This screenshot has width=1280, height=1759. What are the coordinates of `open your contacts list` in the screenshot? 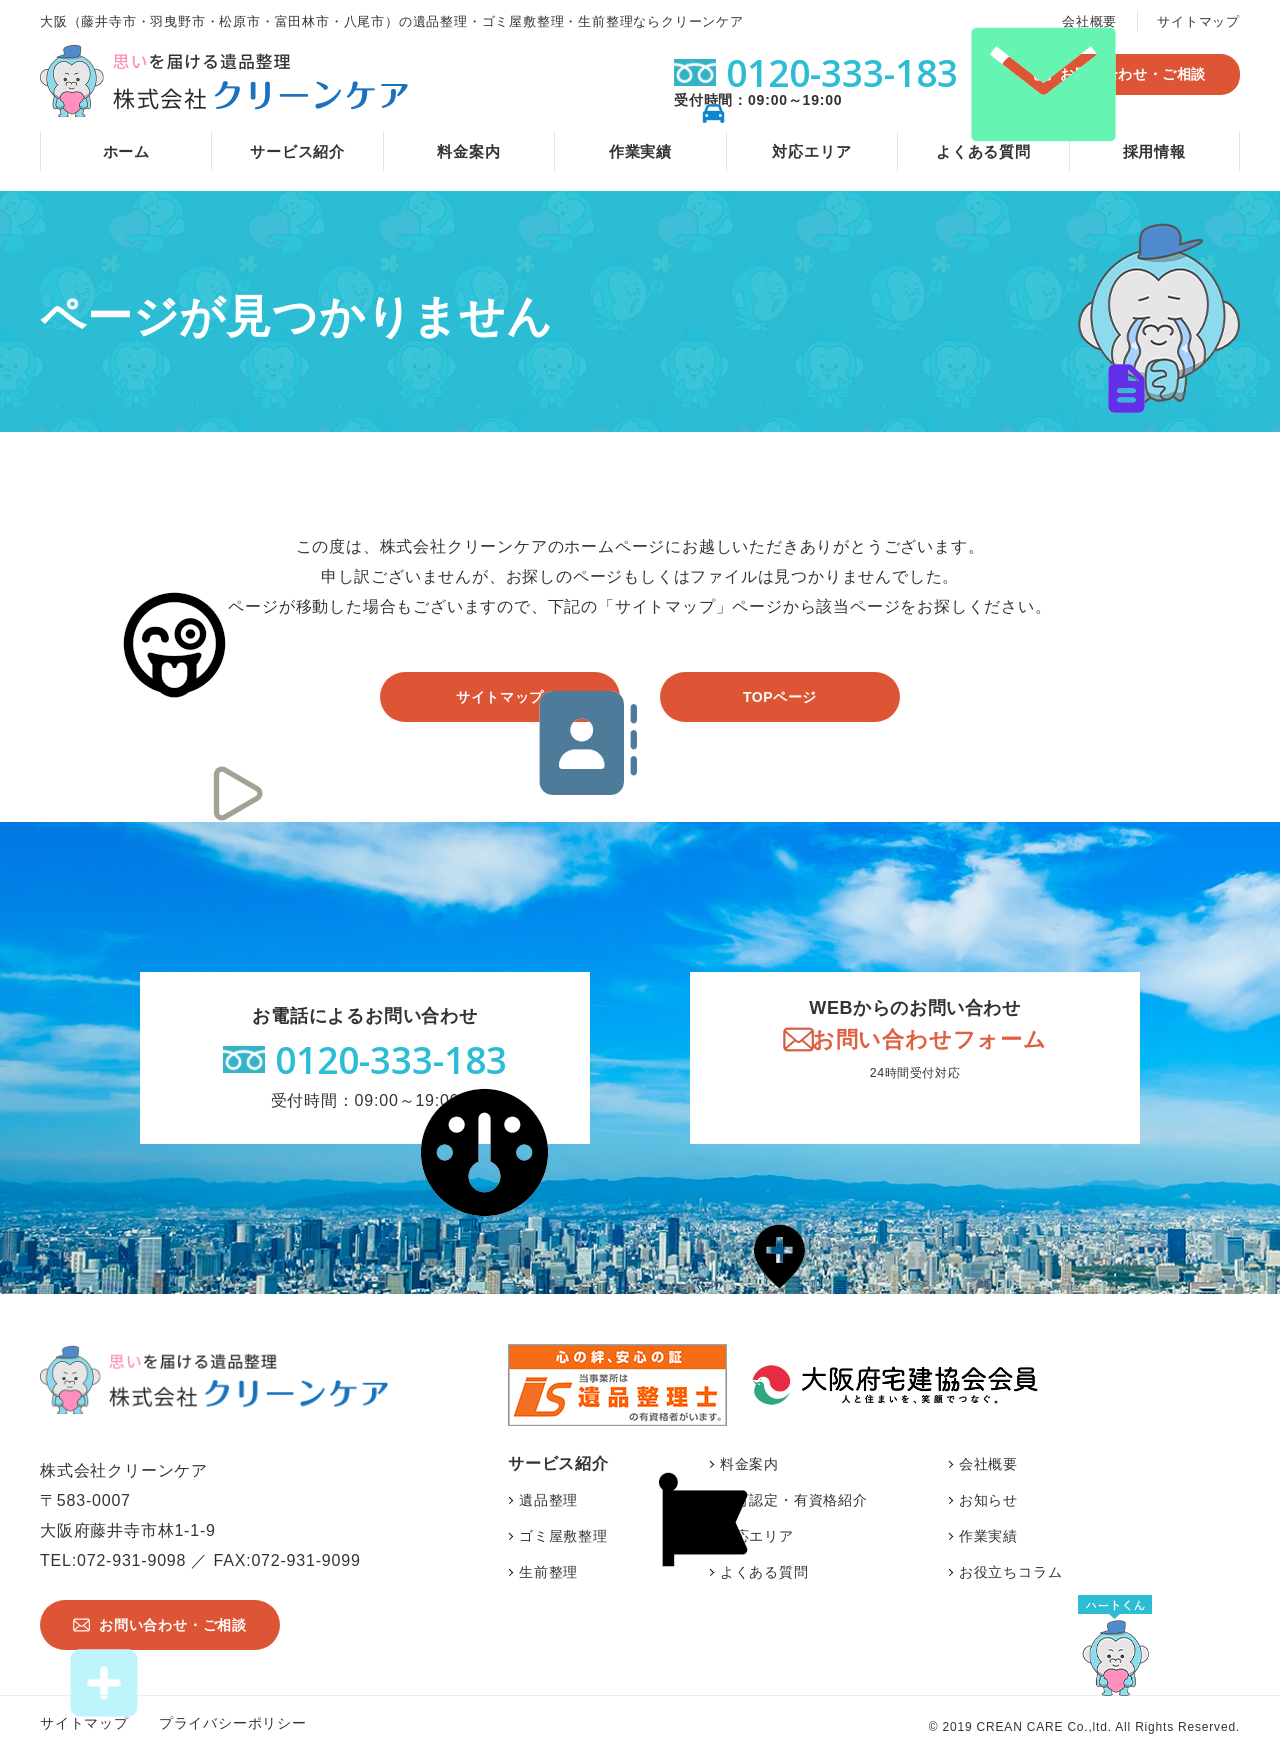 It's located at (585, 743).